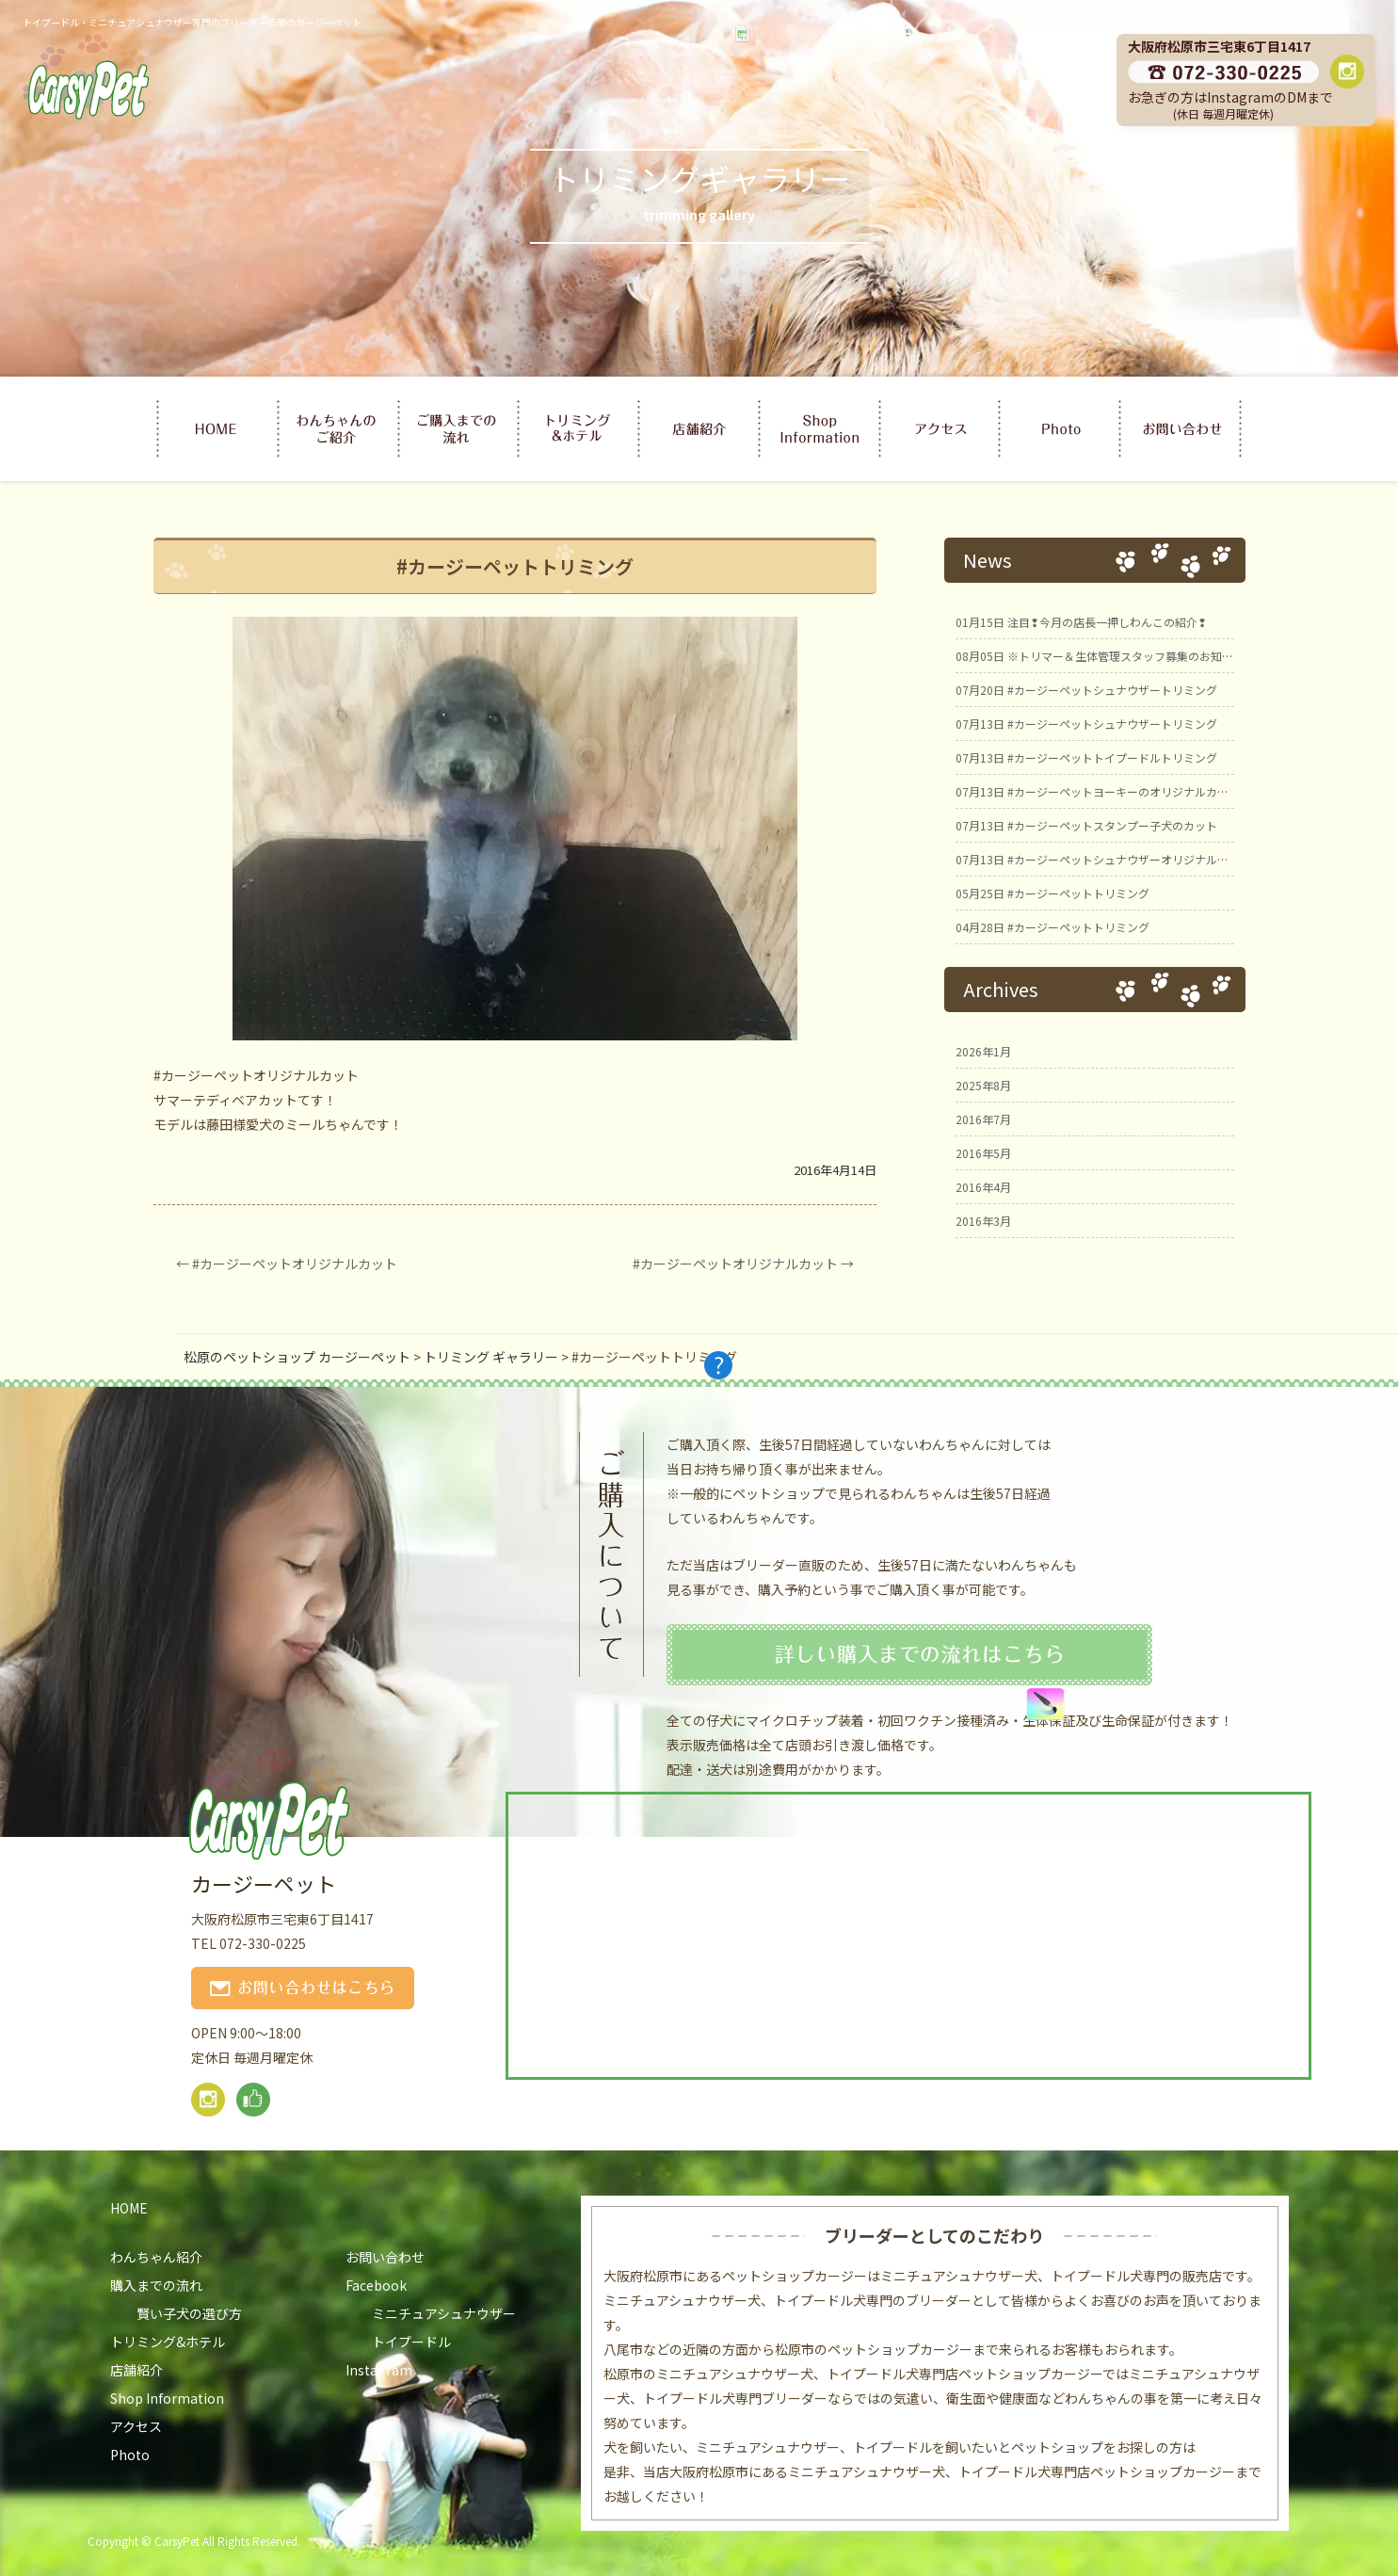 Image resolution: width=1398 pixels, height=2576 pixels. I want to click on open a spreadsheet file, so click(742, 33).